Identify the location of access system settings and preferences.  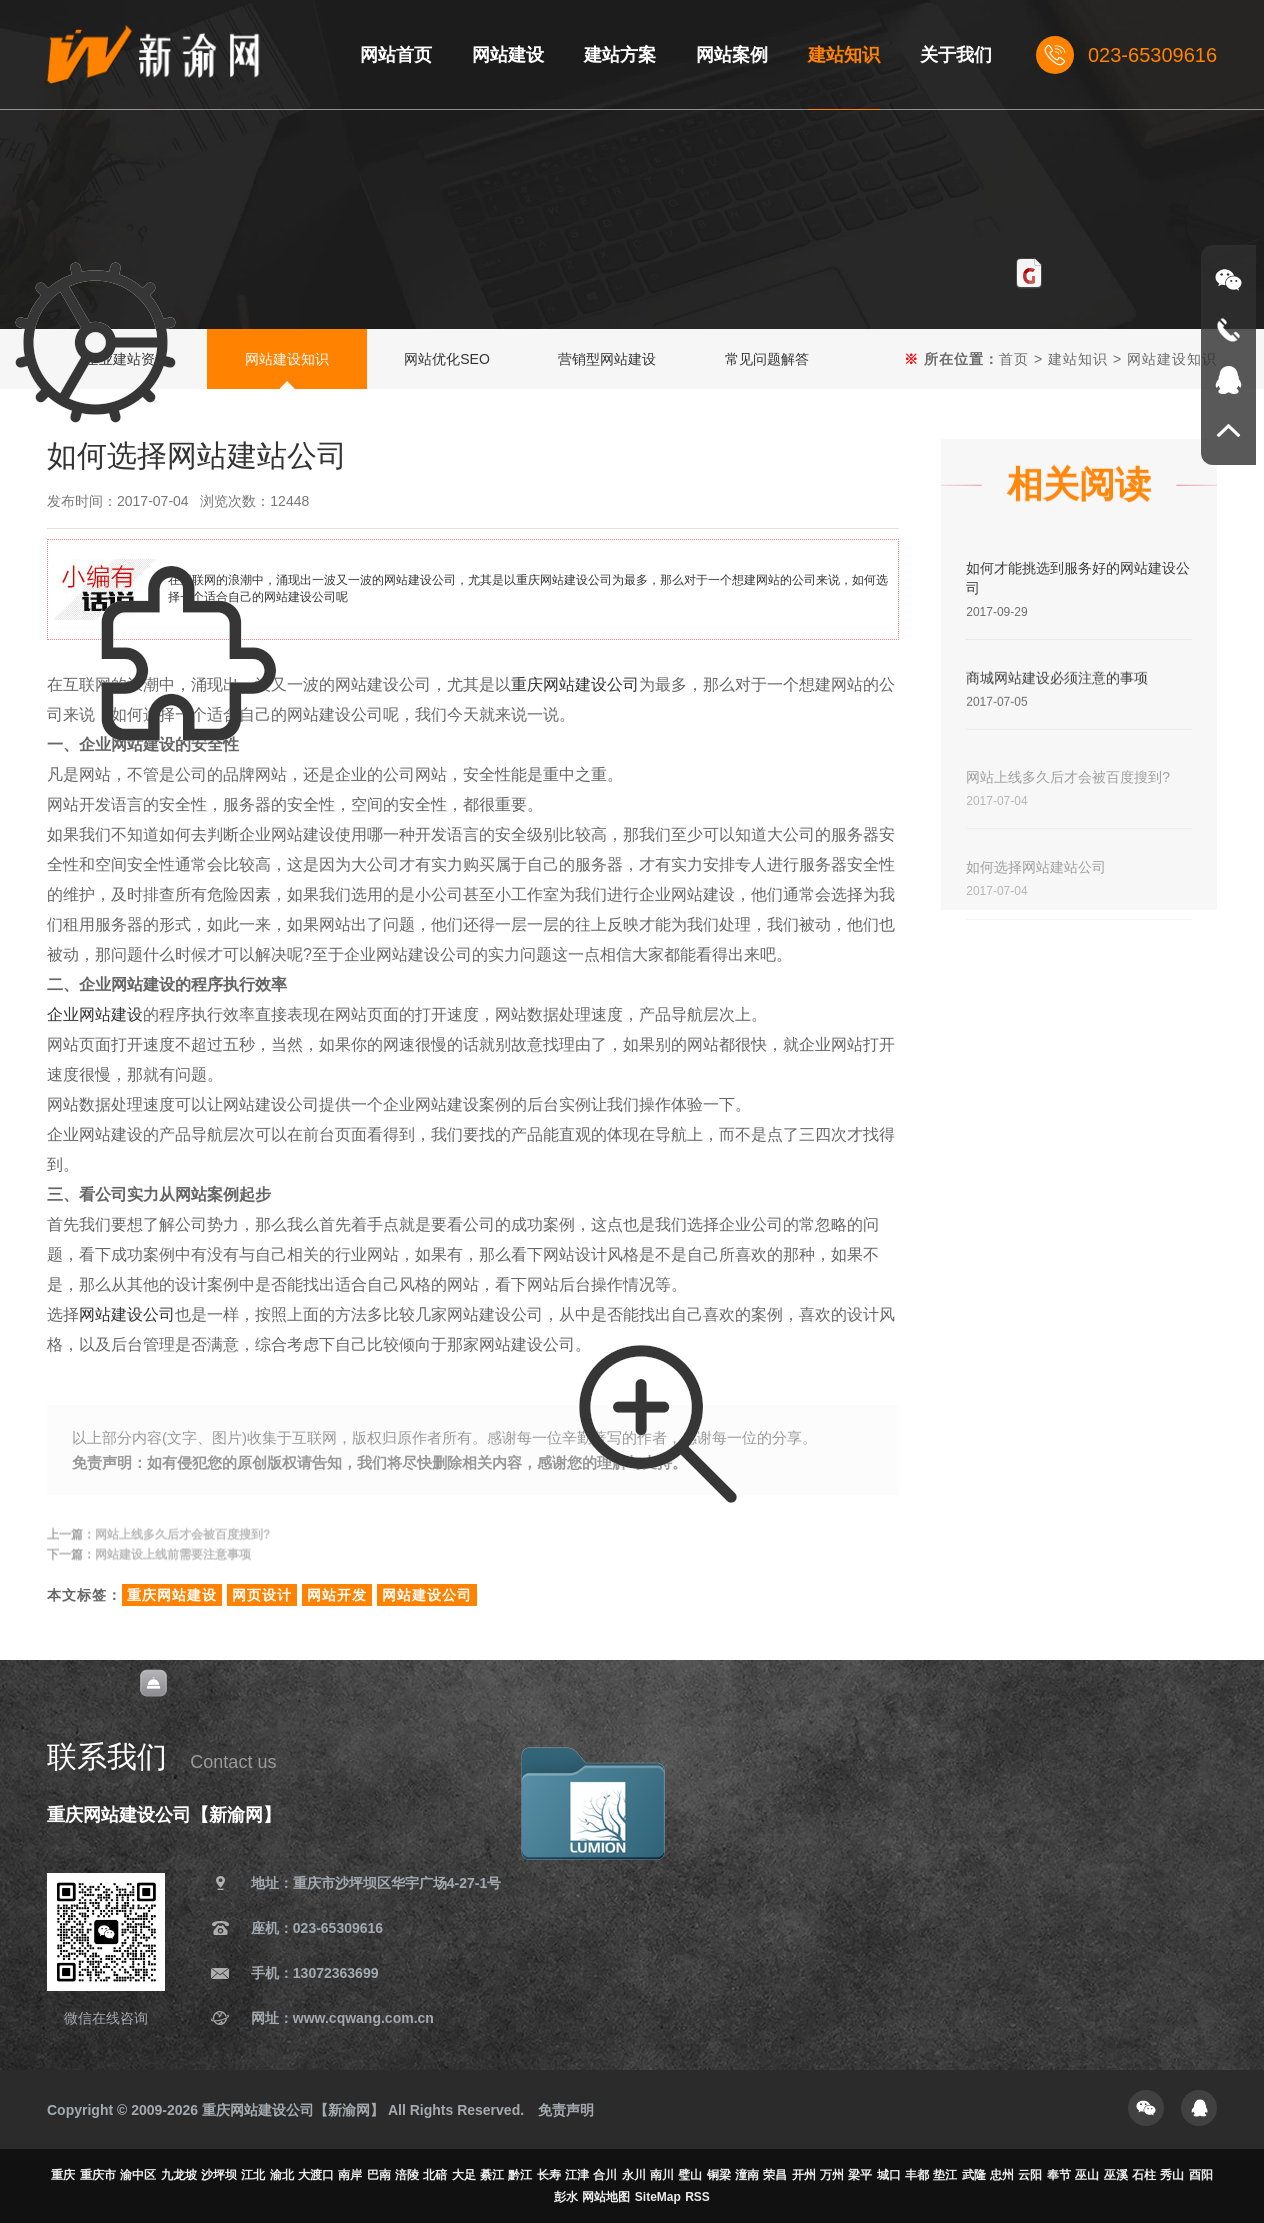
(95, 342).